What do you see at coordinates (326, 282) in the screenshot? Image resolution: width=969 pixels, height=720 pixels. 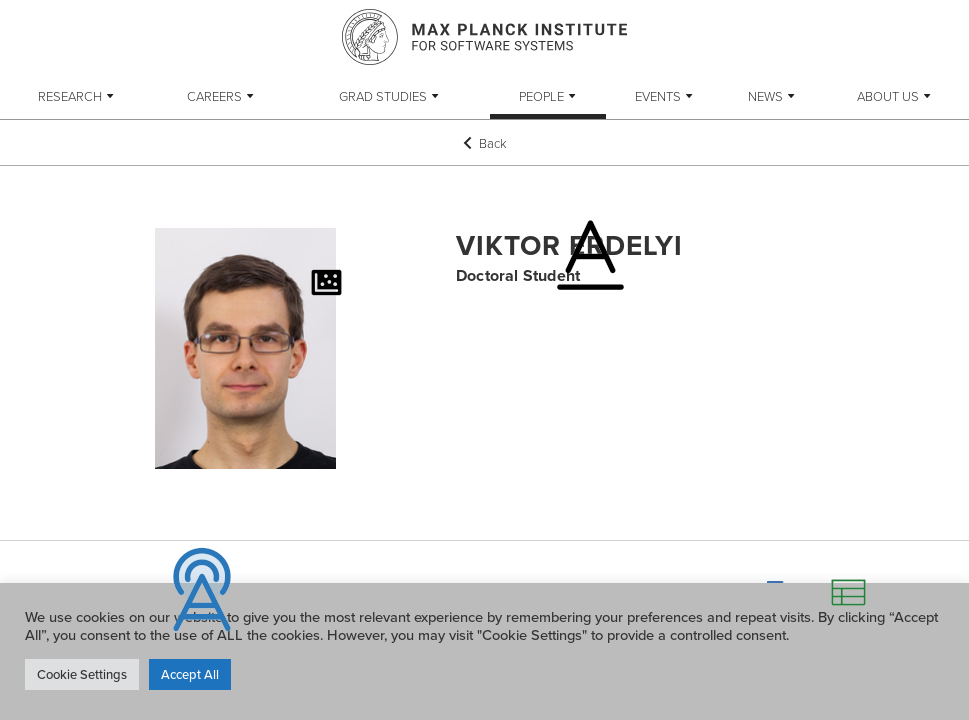 I see `view scatter plot data visualization` at bounding box center [326, 282].